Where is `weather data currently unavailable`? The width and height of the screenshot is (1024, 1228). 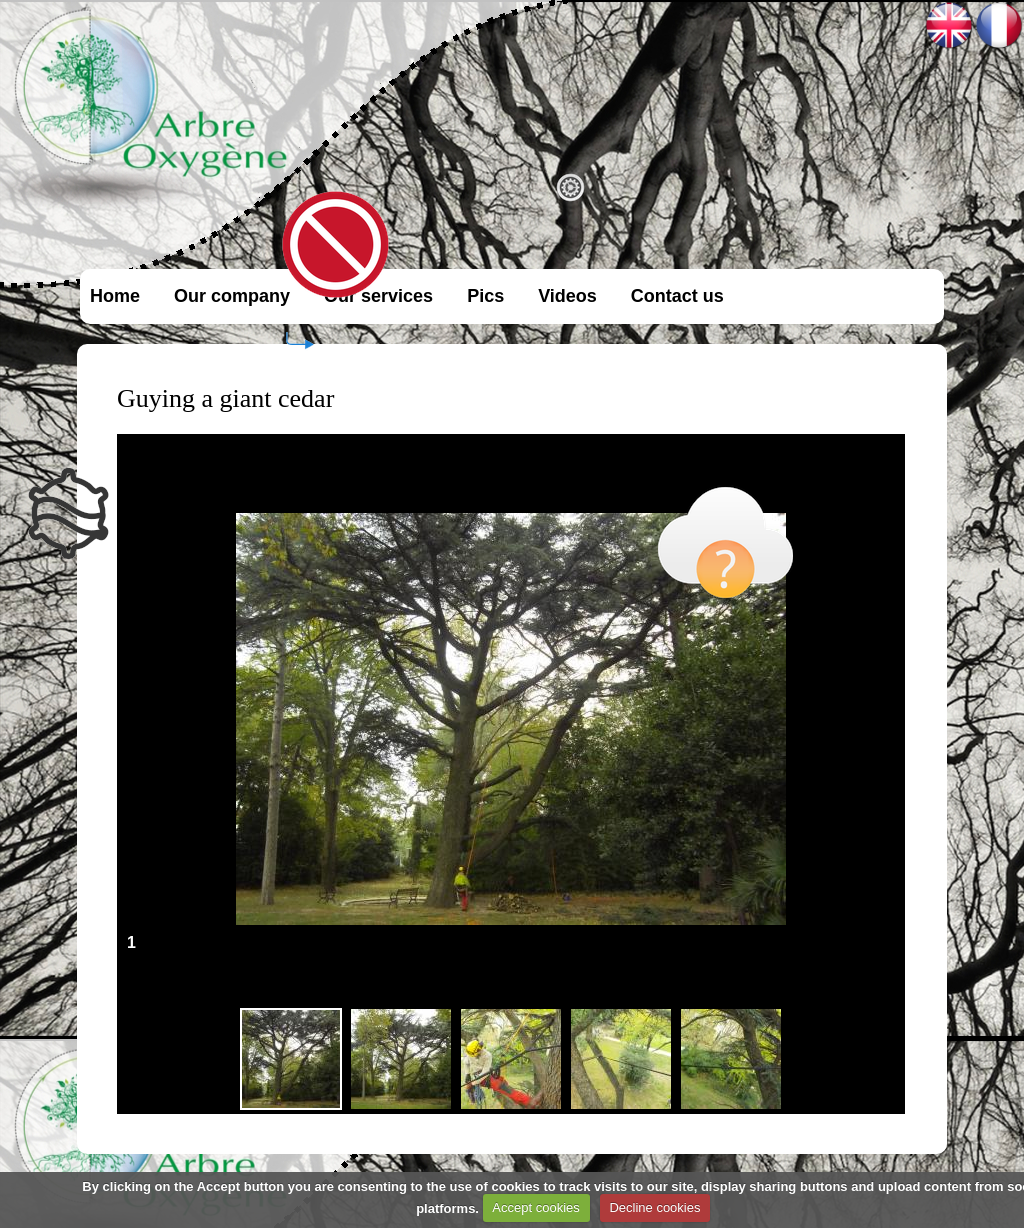 weather data currently unavailable is located at coordinates (725, 542).